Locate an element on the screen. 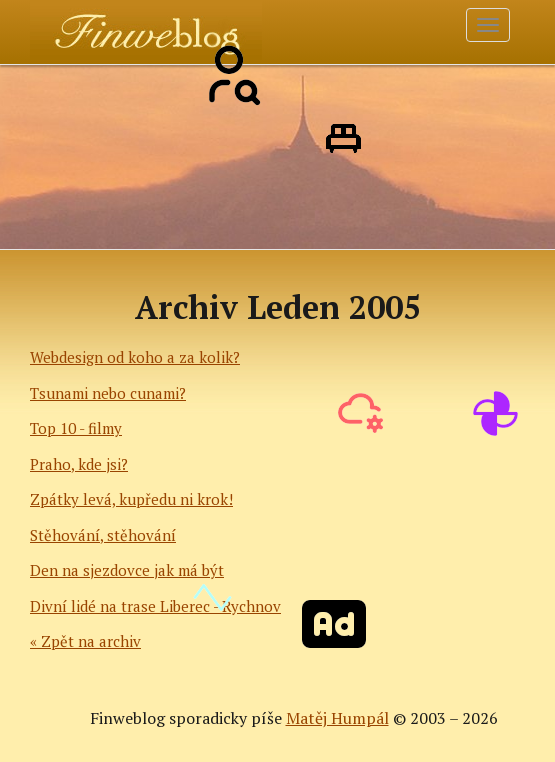 Image resolution: width=555 pixels, height=762 pixels. access cloud service settings is located at coordinates (360, 409).